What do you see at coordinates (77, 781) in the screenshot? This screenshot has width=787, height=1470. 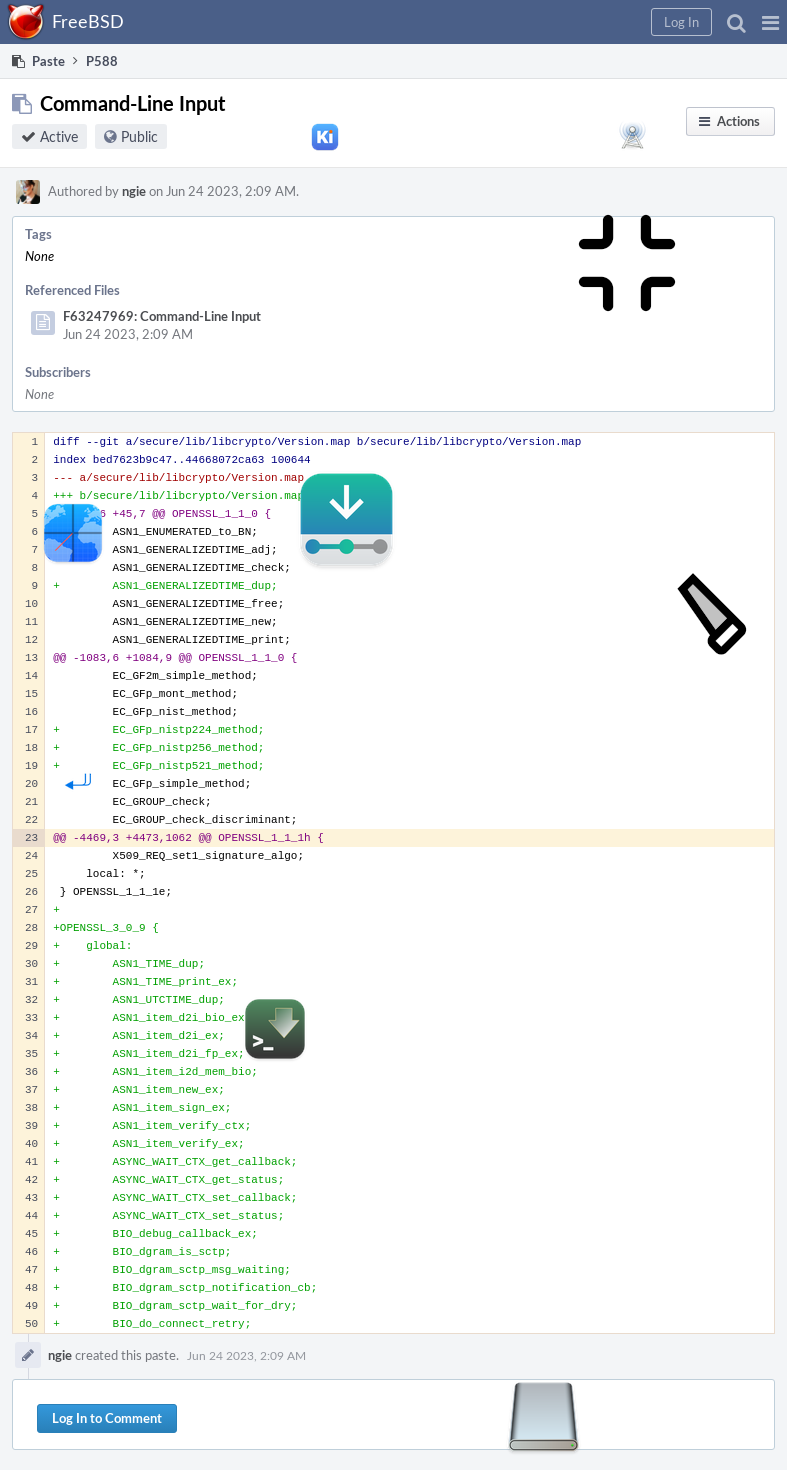 I see `reply to all recipients of an email` at bounding box center [77, 781].